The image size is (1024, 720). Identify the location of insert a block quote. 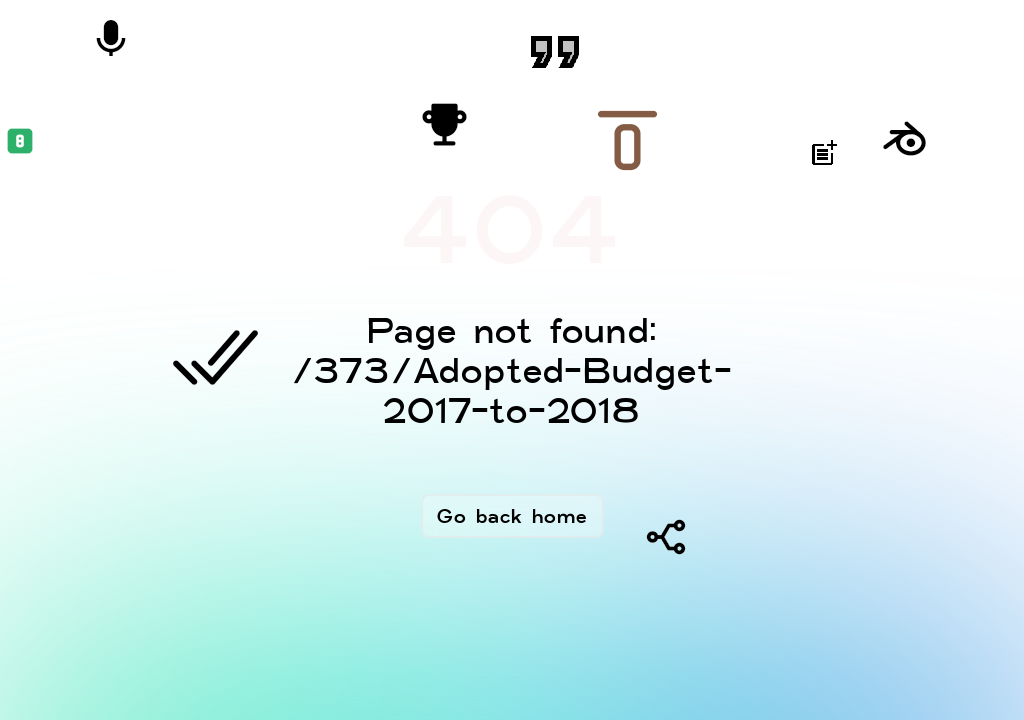
(555, 52).